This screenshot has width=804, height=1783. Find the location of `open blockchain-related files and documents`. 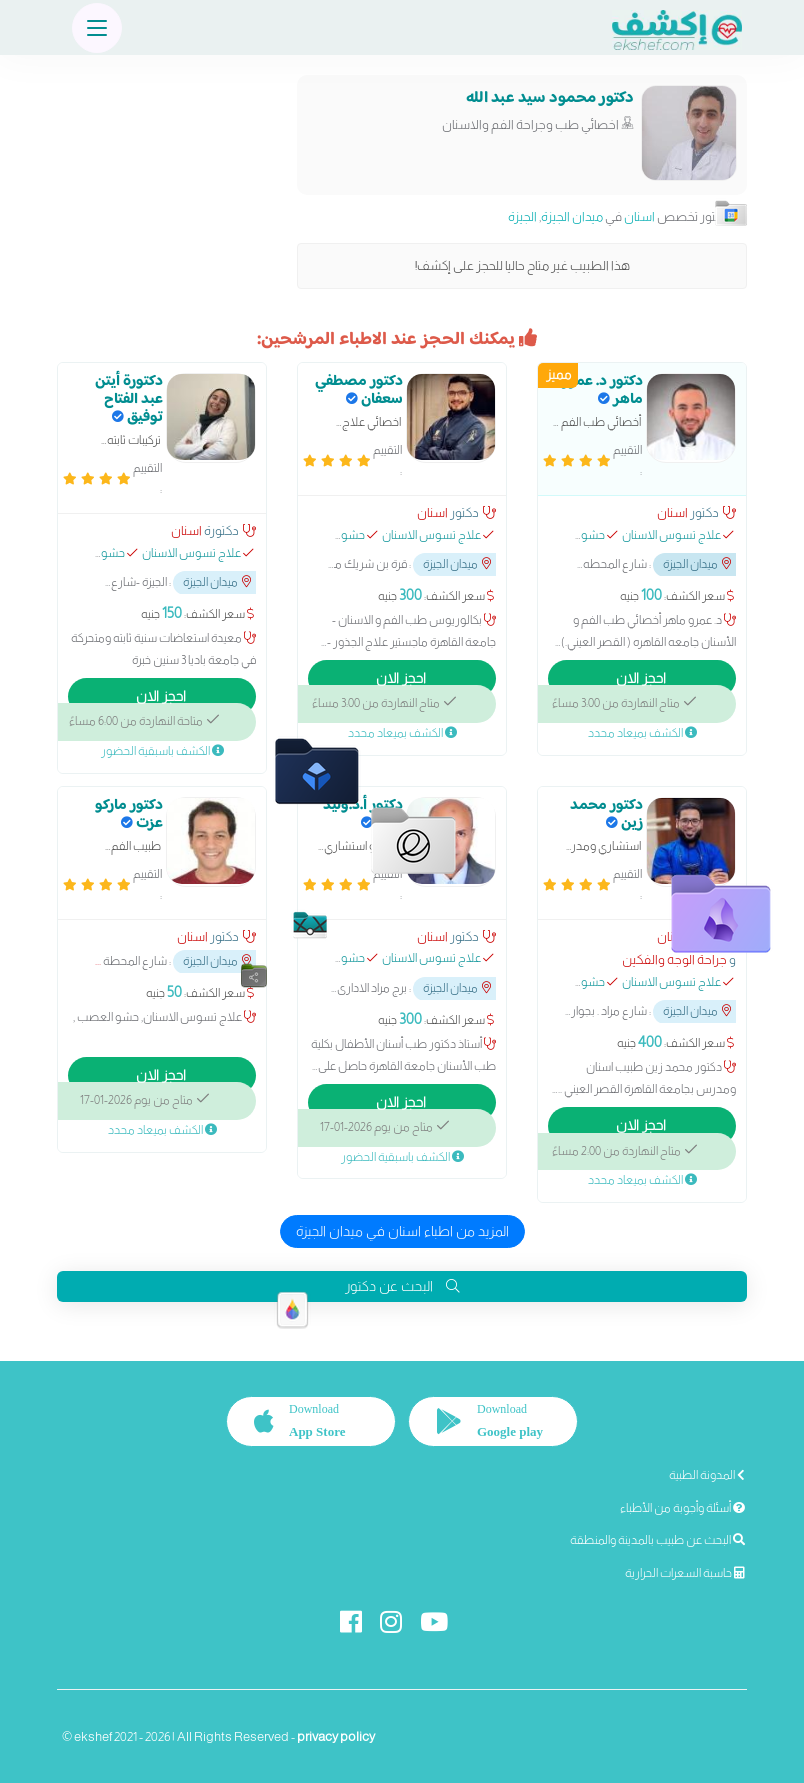

open blockchain-related files and documents is located at coordinates (316, 773).